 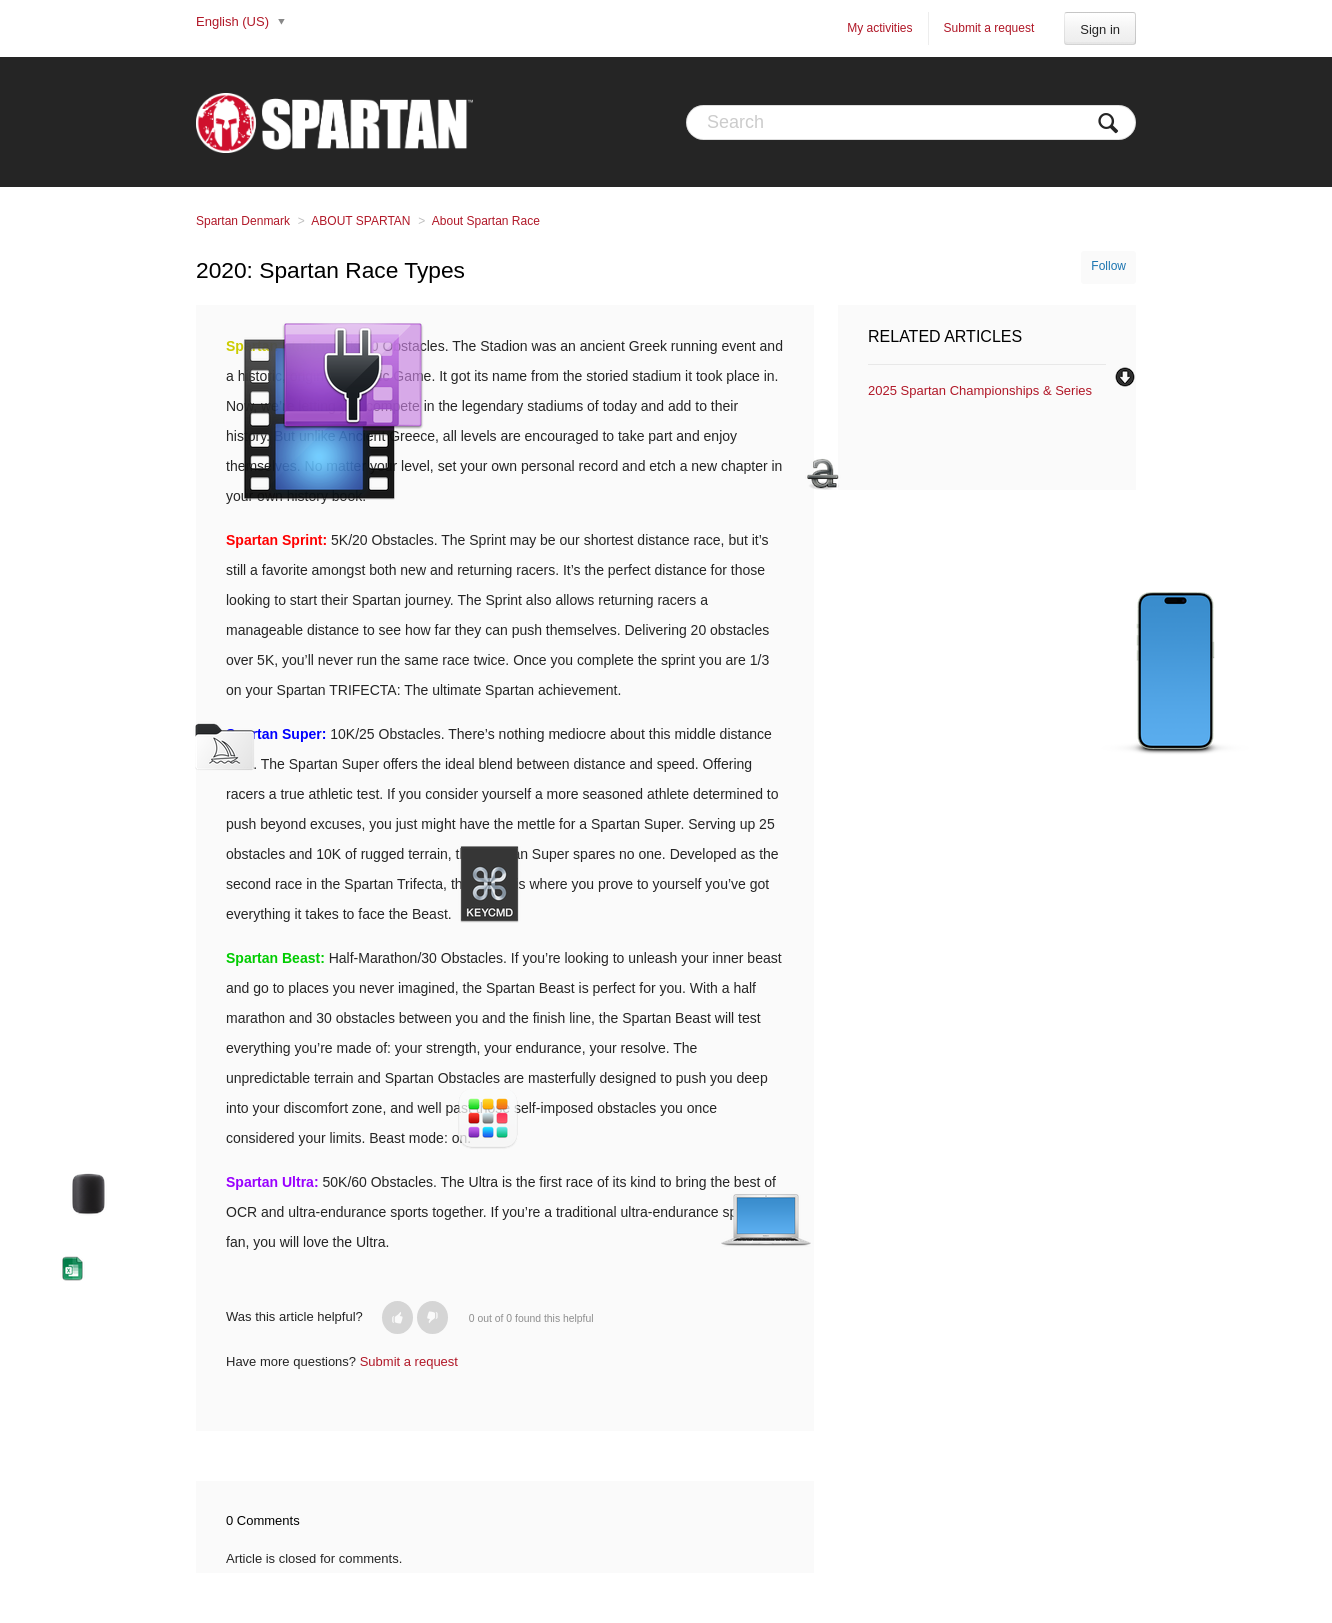 What do you see at coordinates (766, 1215) in the screenshot?
I see `indicates this macbook air in system settings` at bounding box center [766, 1215].